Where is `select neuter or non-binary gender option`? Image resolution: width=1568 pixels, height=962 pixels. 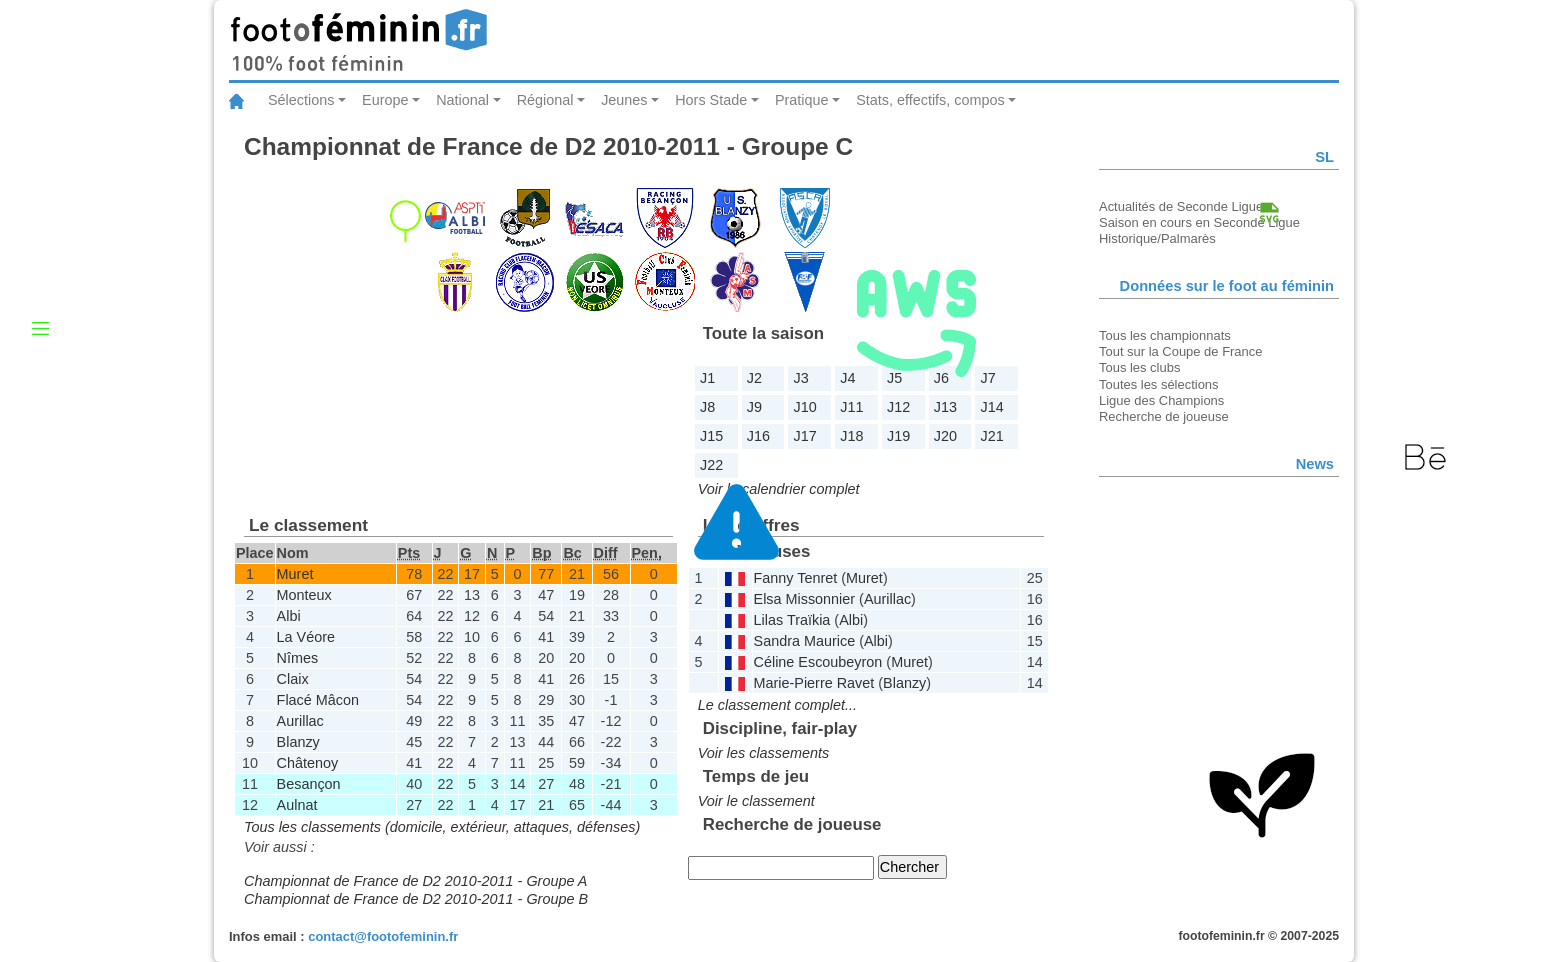
select neuter or non-binary gender option is located at coordinates (405, 220).